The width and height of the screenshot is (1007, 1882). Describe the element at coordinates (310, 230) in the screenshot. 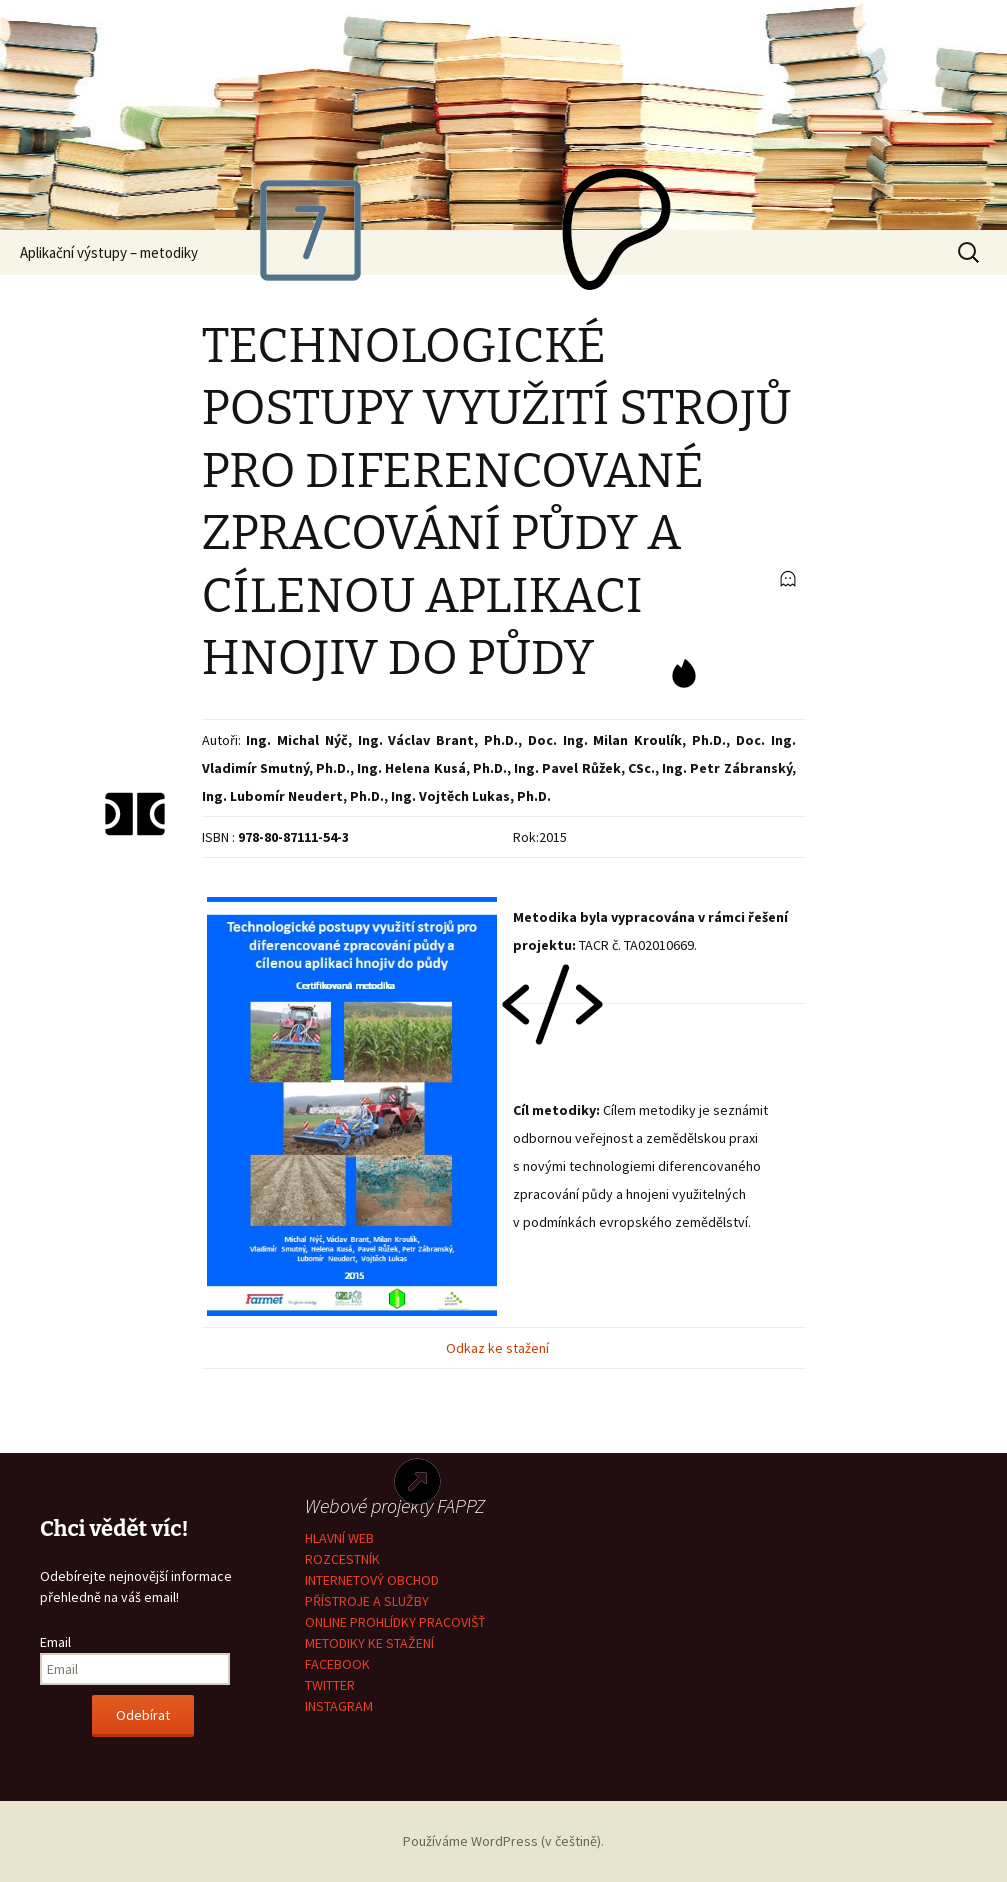

I see `indicates item number seven in a list or sequence` at that location.